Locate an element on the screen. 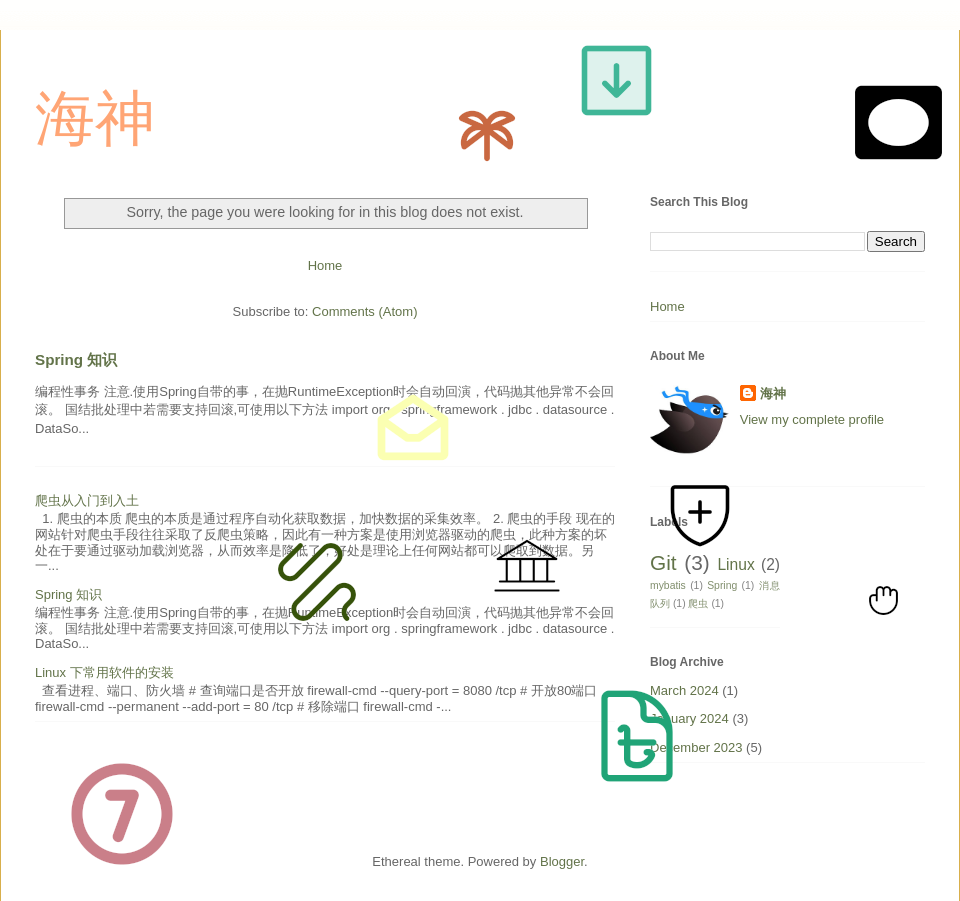 This screenshot has height=901, width=960. download file or content is located at coordinates (616, 80).